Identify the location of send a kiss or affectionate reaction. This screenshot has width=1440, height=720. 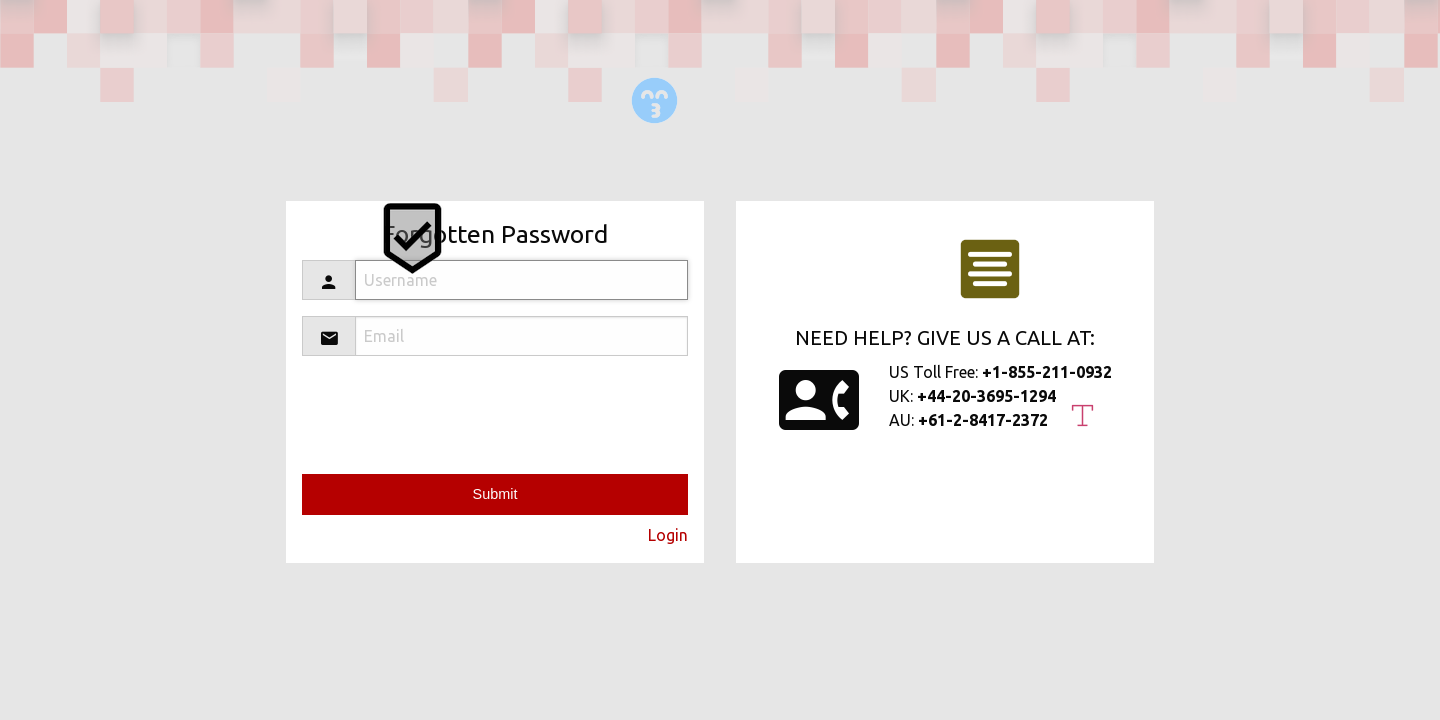
(654, 100).